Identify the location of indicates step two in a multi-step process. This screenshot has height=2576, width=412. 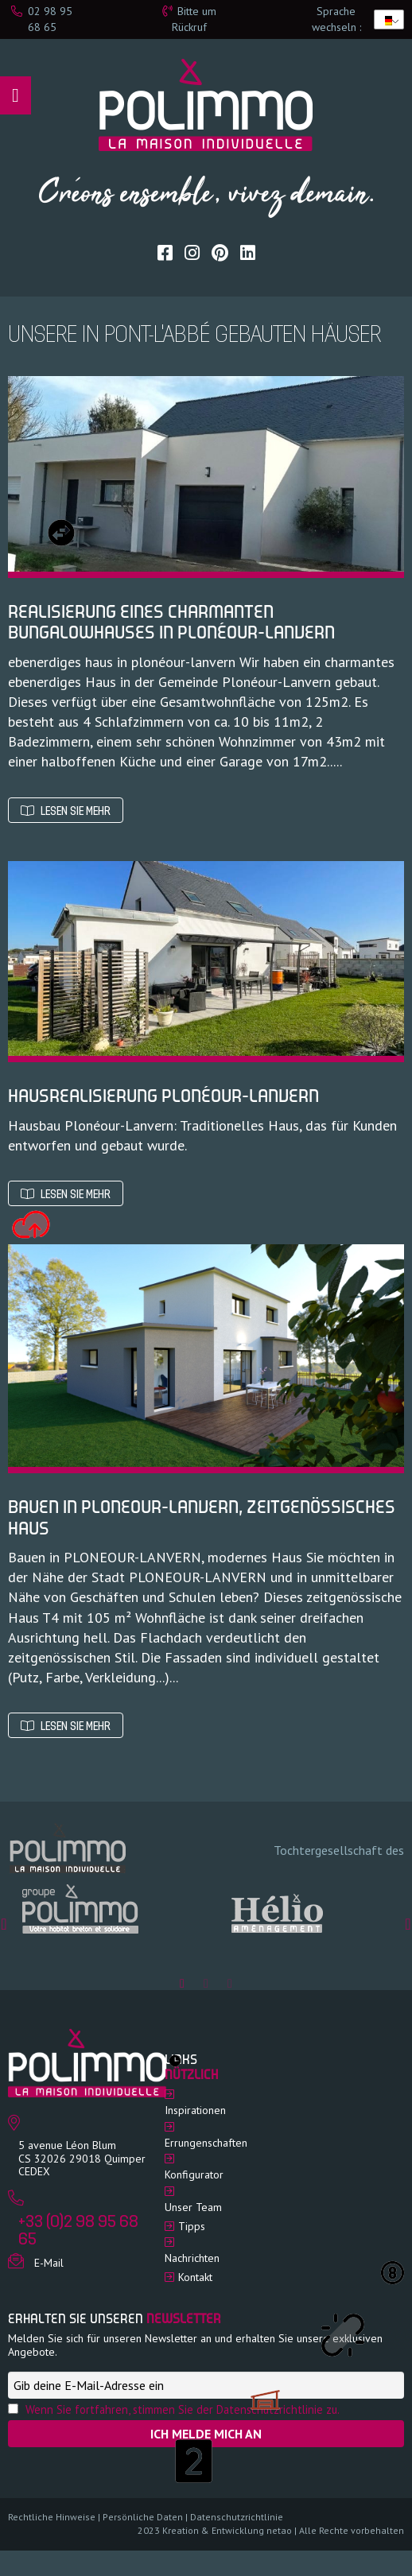
(193, 2461).